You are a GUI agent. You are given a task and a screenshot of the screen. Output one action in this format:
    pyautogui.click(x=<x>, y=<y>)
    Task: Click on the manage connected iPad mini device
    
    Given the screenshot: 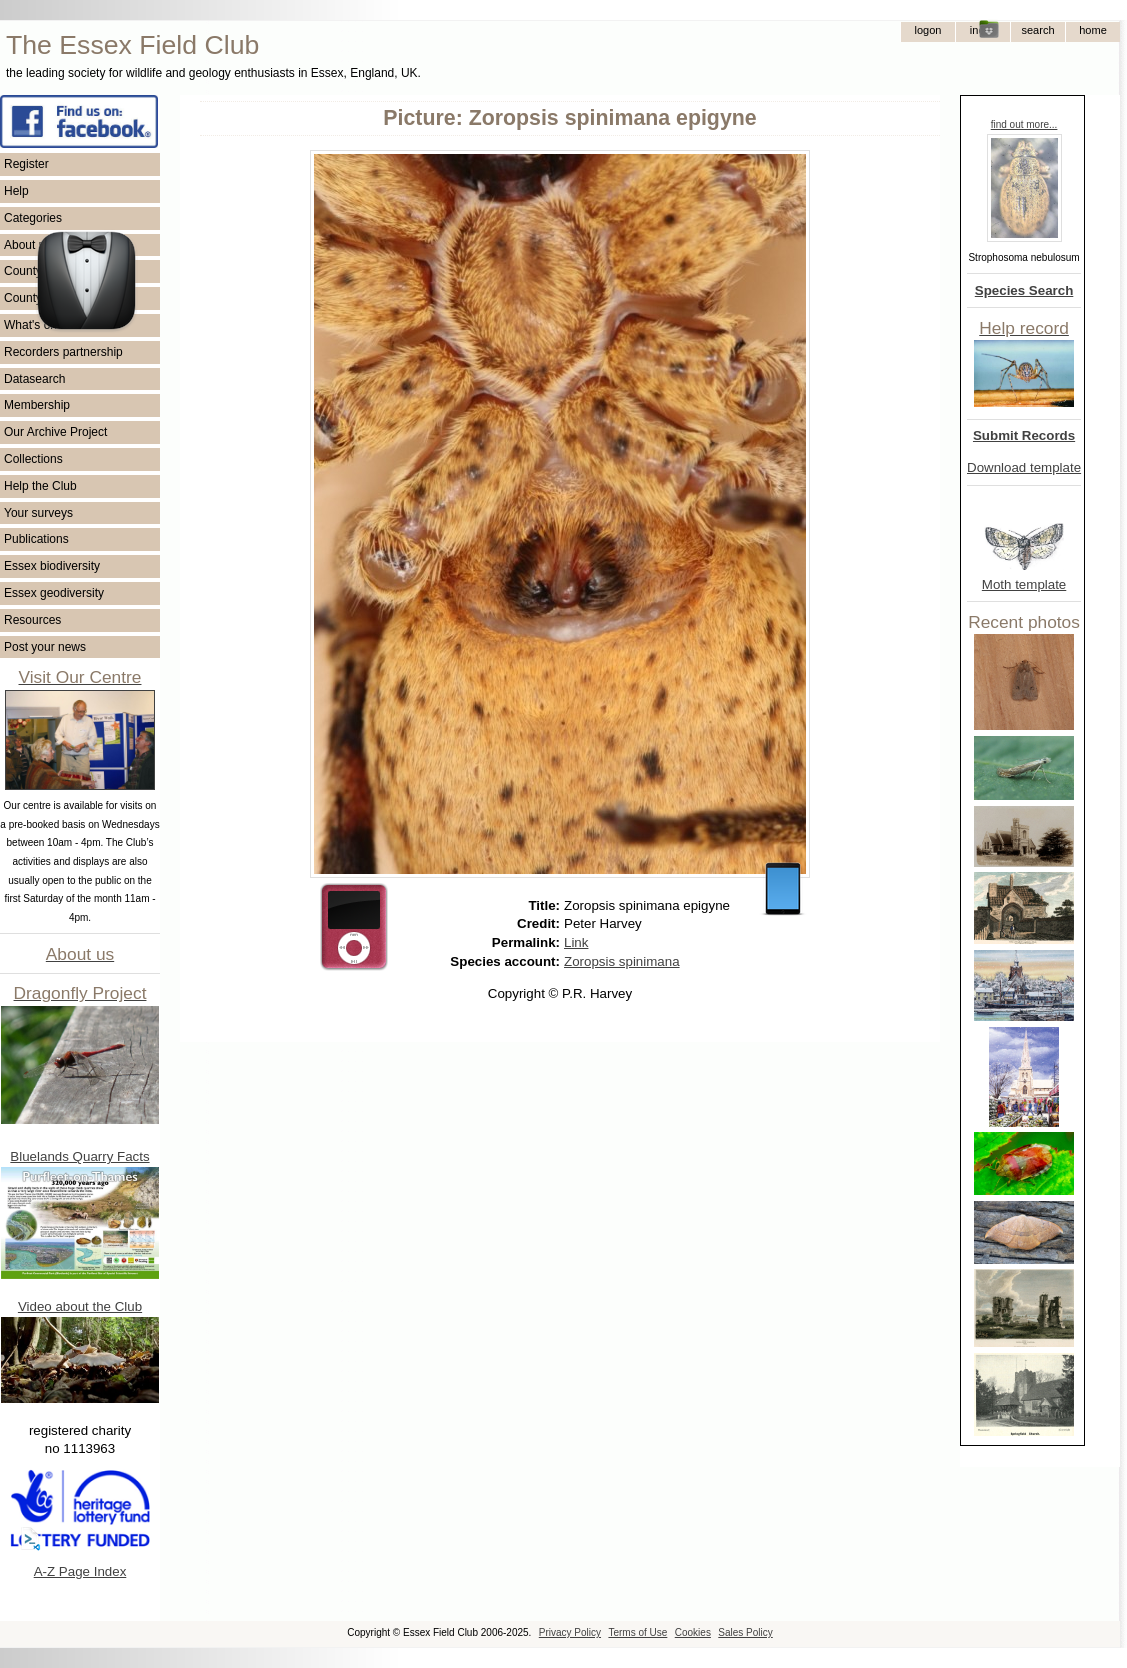 What is the action you would take?
    pyautogui.click(x=783, y=884)
    